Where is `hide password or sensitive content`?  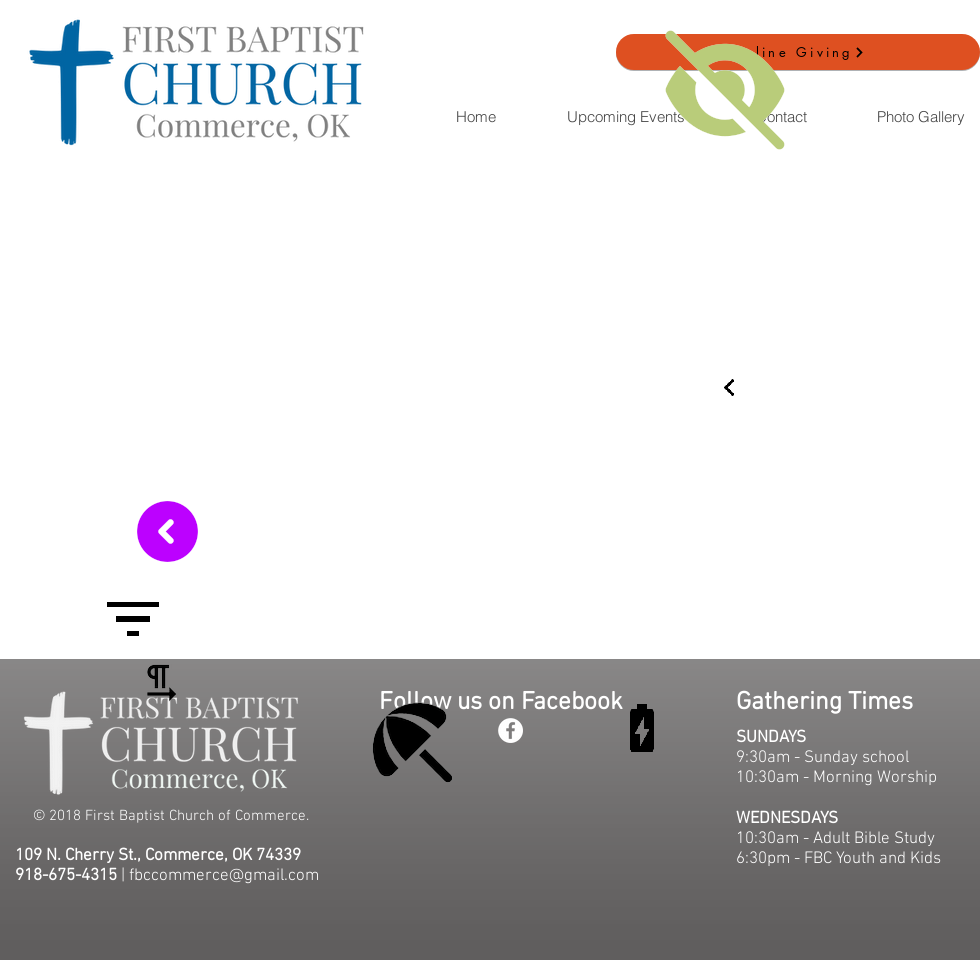 hide password or sensitive content is located at coordinates (725, 90).